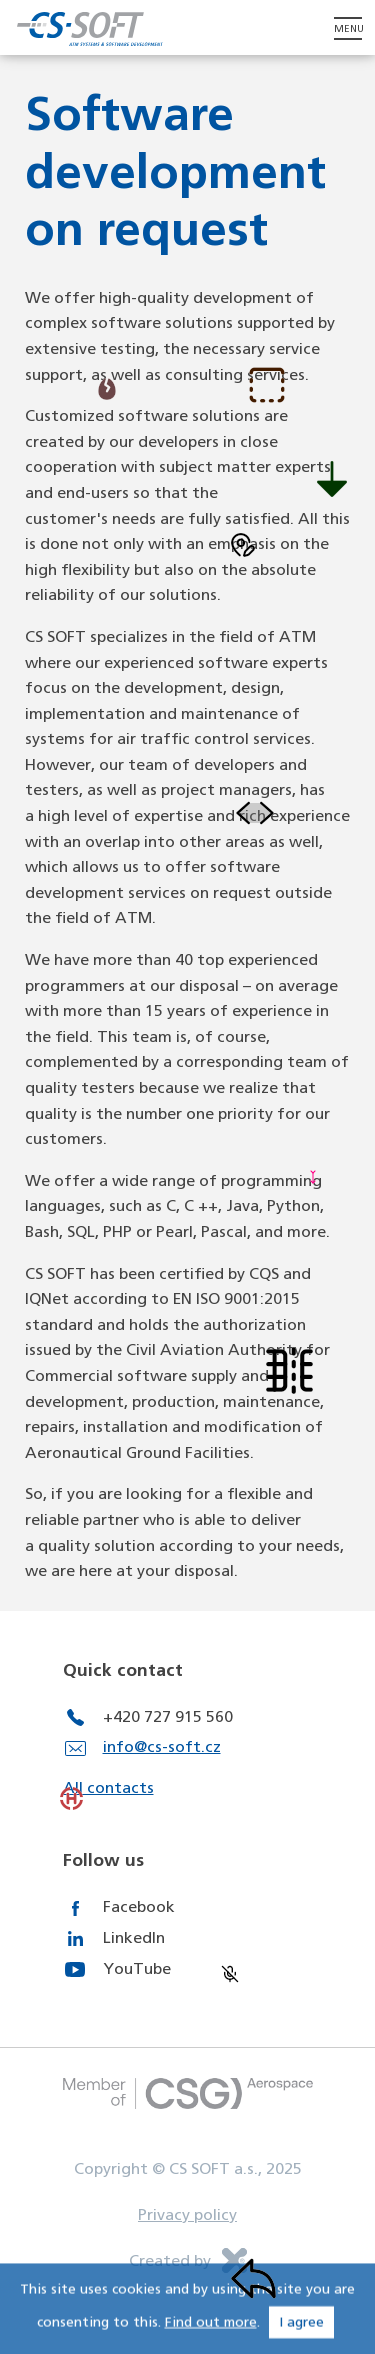 The image size is (375, 2354). Describe the element at coordinates (313, 1177) in the screenshot. I see `scroll down to view more content` at that location.